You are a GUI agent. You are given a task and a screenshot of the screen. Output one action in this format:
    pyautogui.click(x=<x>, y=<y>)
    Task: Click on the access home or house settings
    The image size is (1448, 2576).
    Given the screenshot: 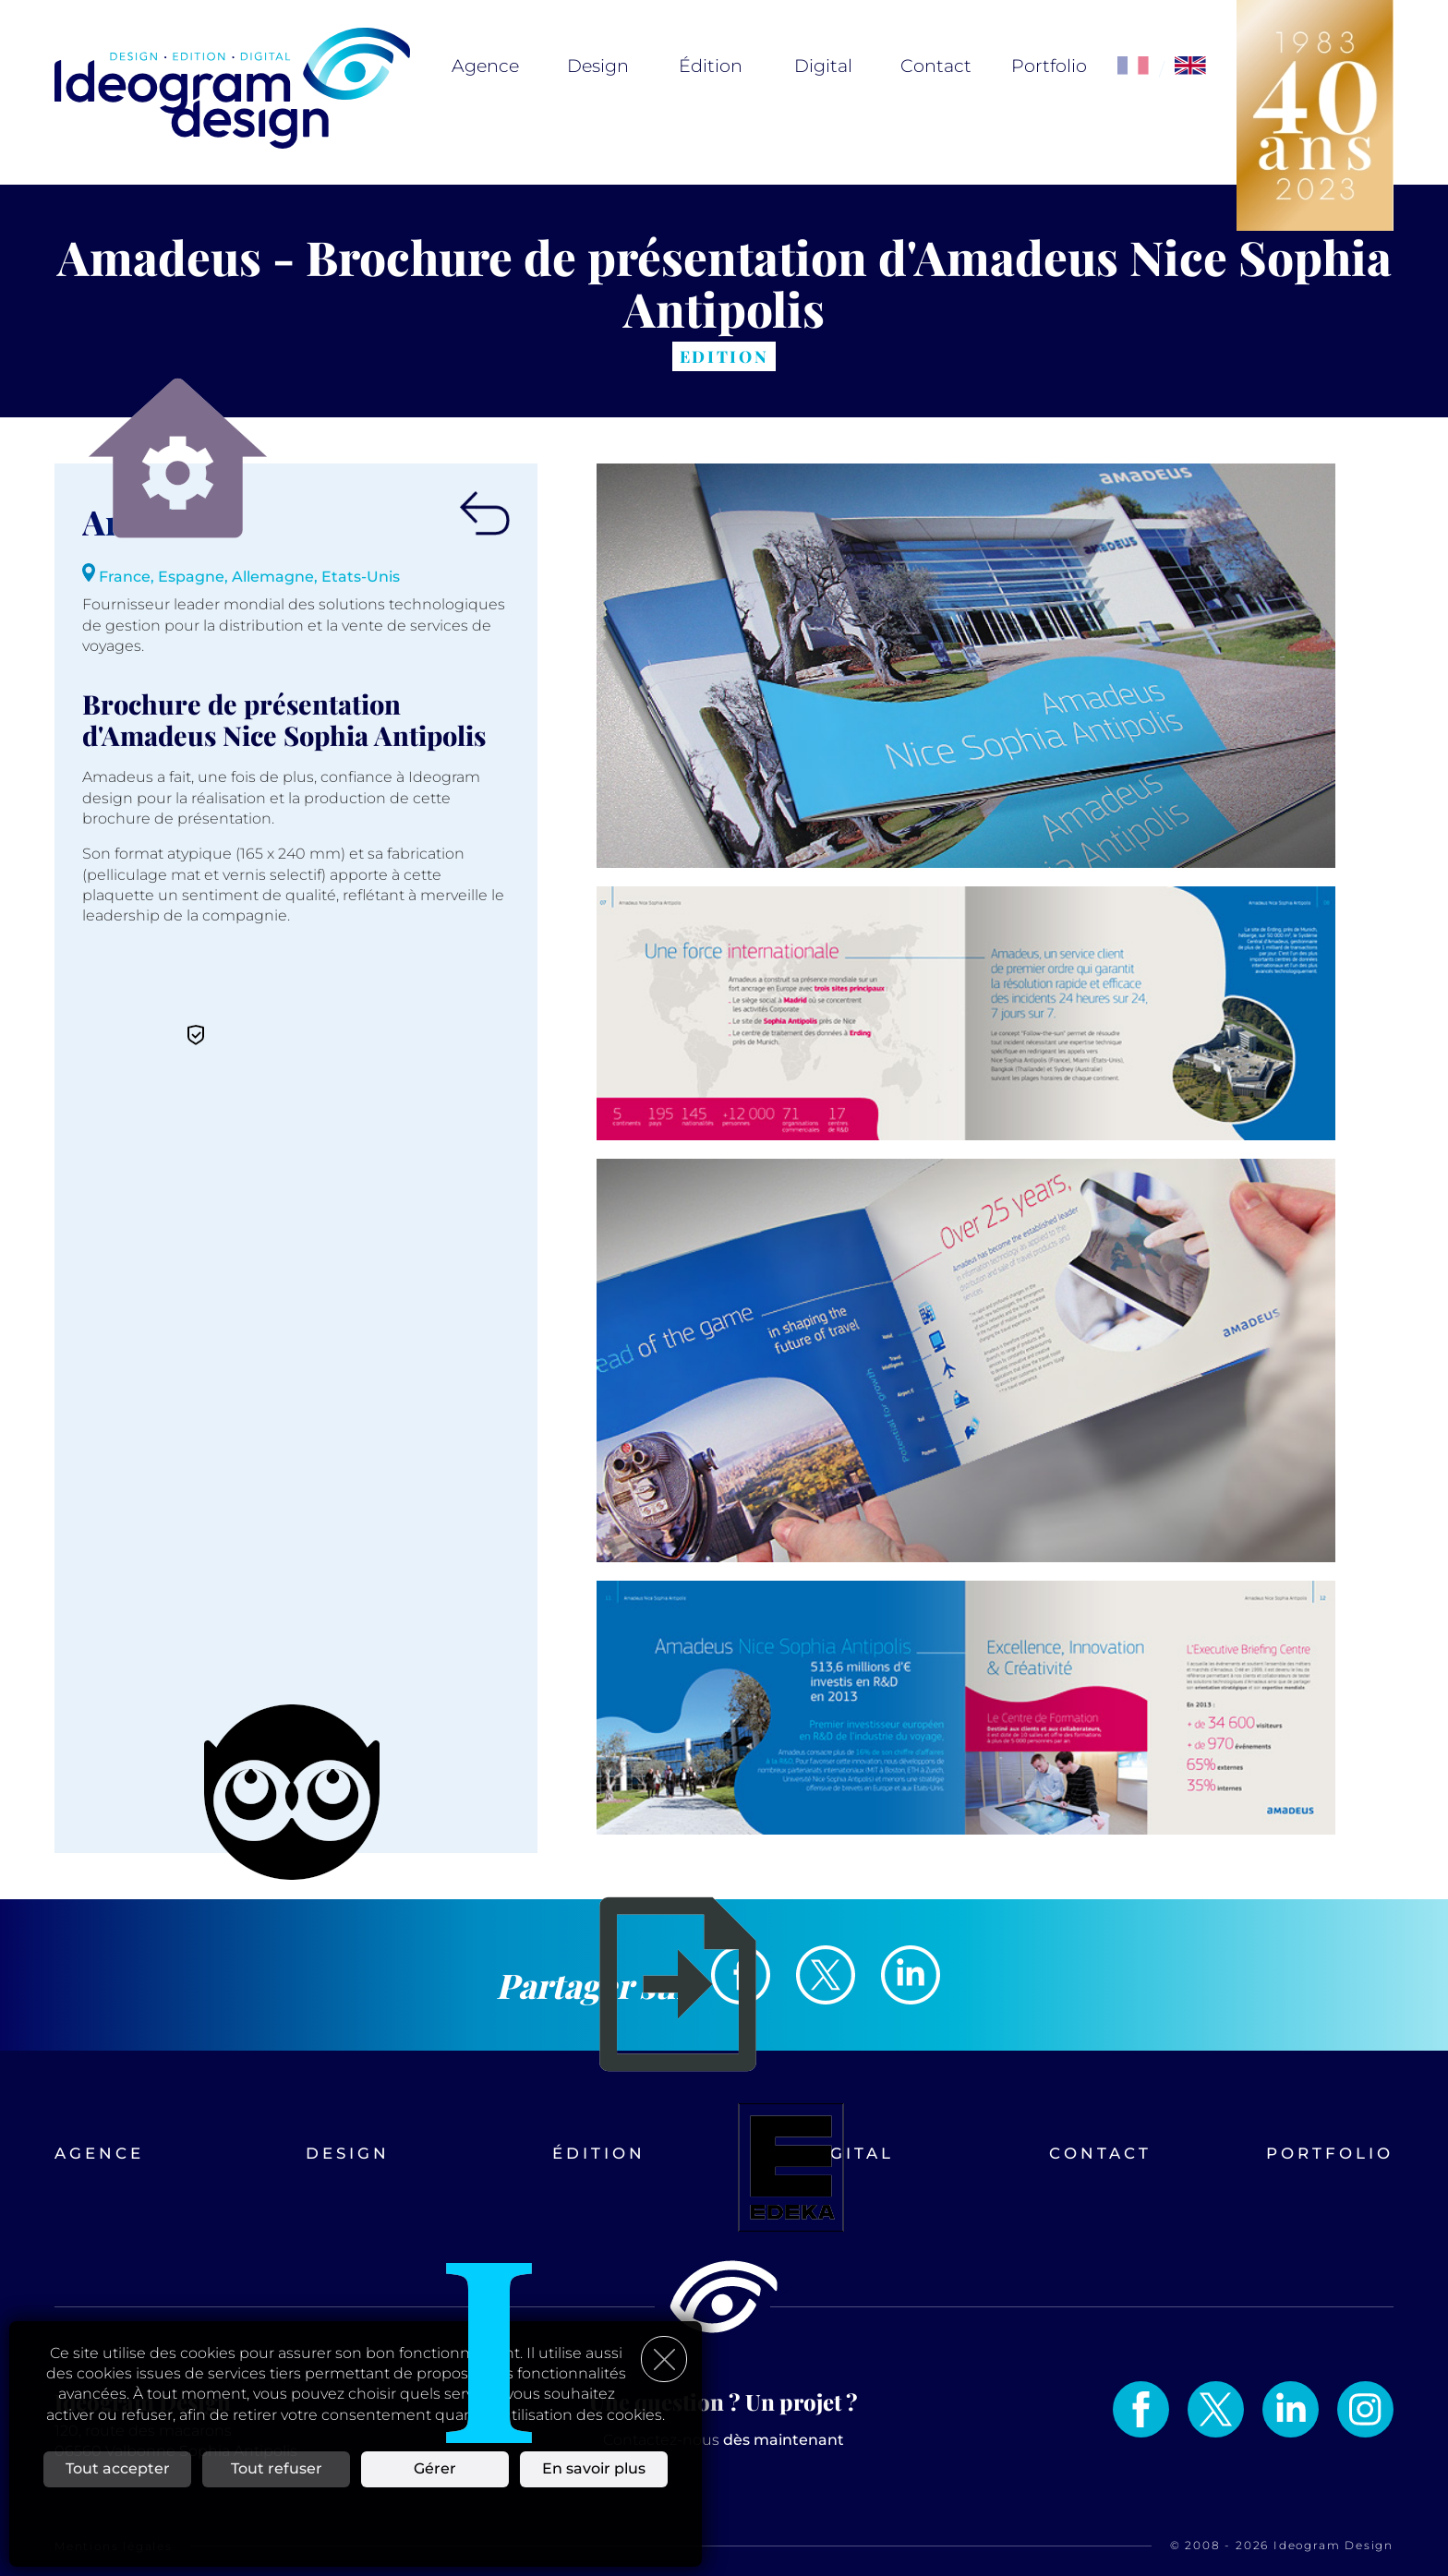 What is the action you would take?
    pyautogui.click(x=177, y=464)
    